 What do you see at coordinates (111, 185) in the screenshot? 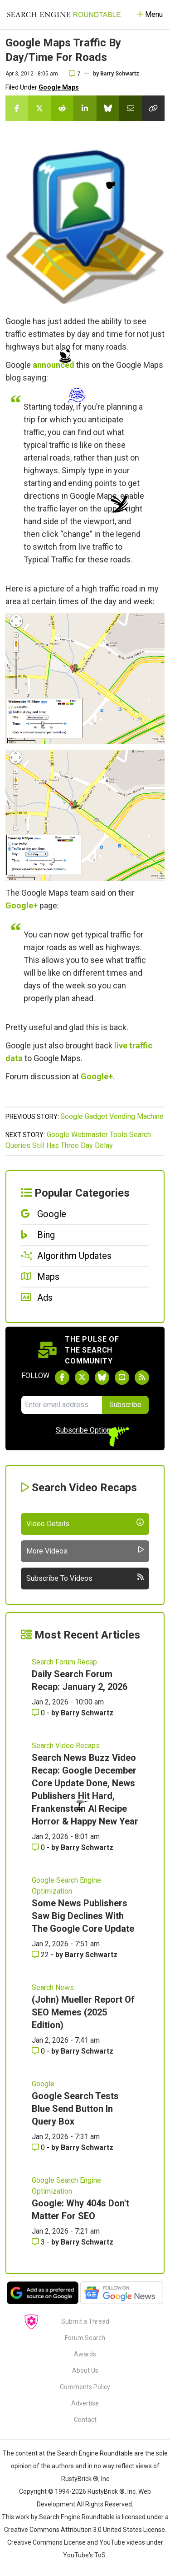
I see `select cambodia as your country or region` at bounding box center [111, 185].